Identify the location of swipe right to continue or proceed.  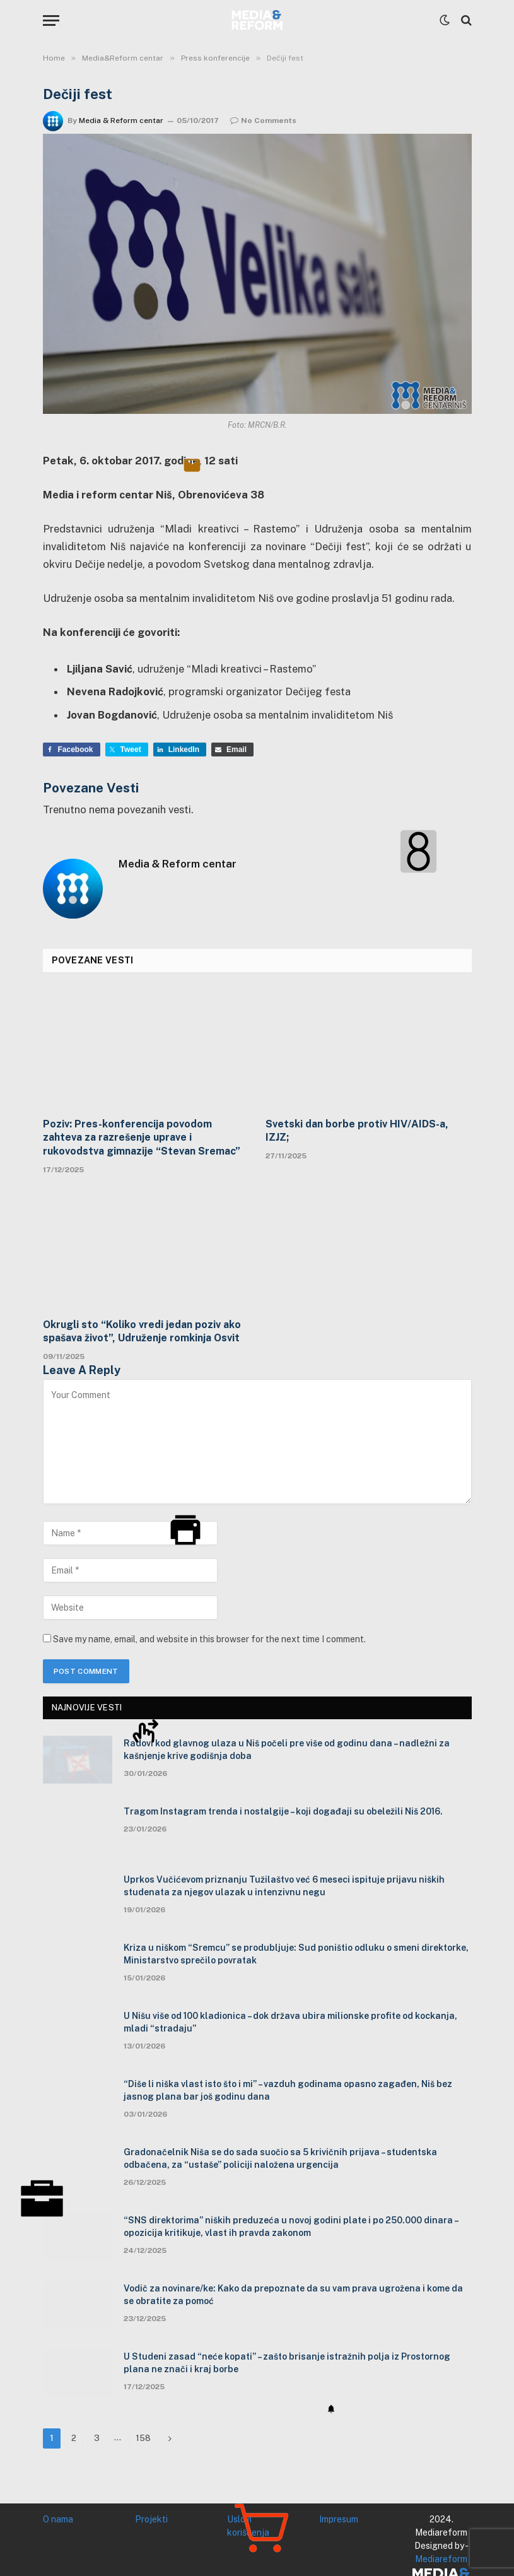
(144, 1732).